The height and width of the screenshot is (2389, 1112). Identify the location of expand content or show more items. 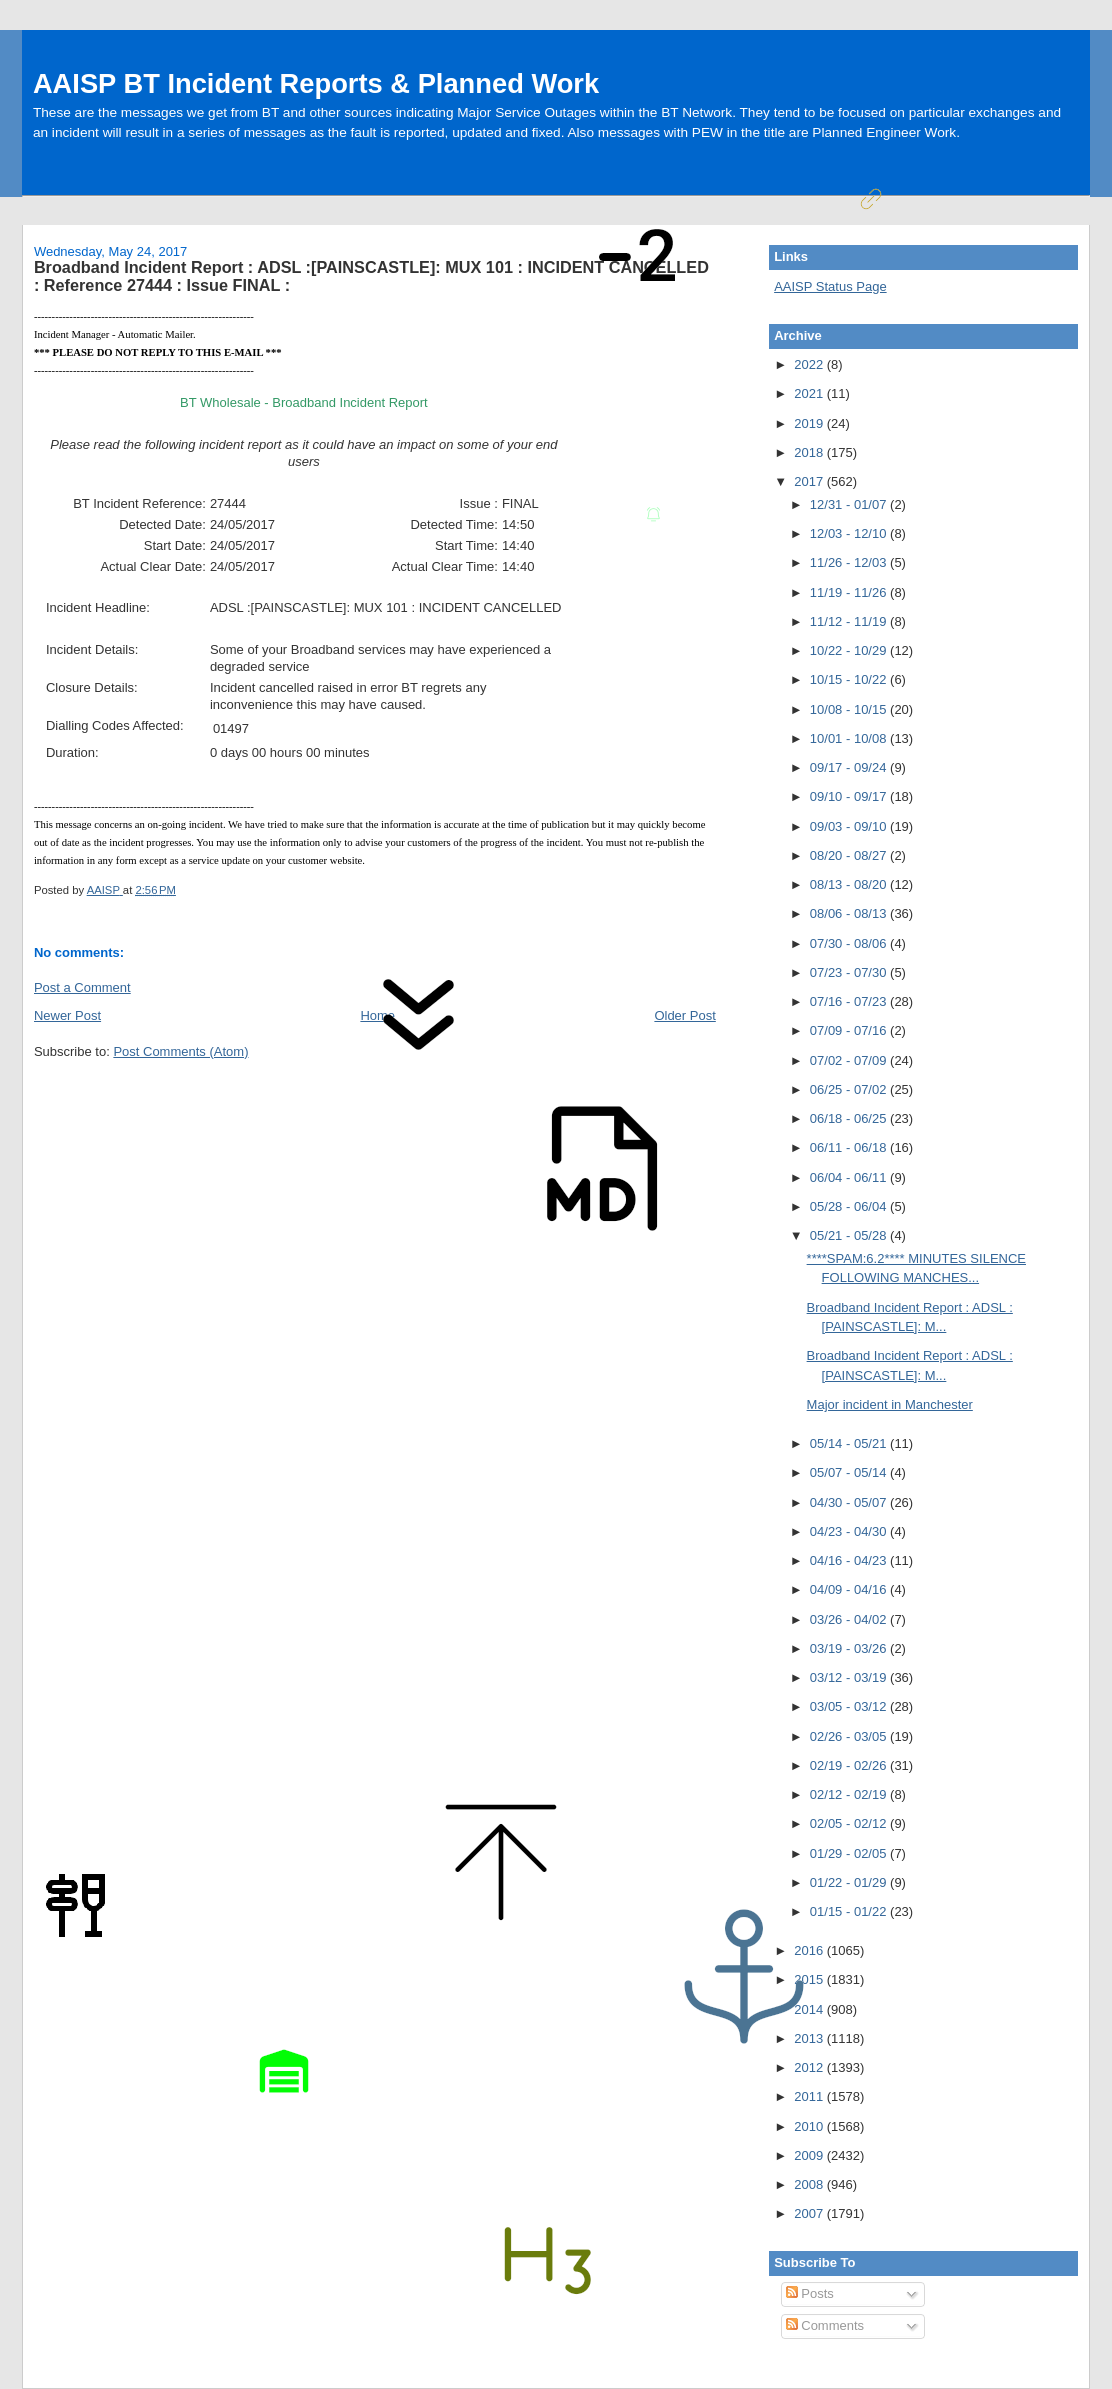
(418, 1014).